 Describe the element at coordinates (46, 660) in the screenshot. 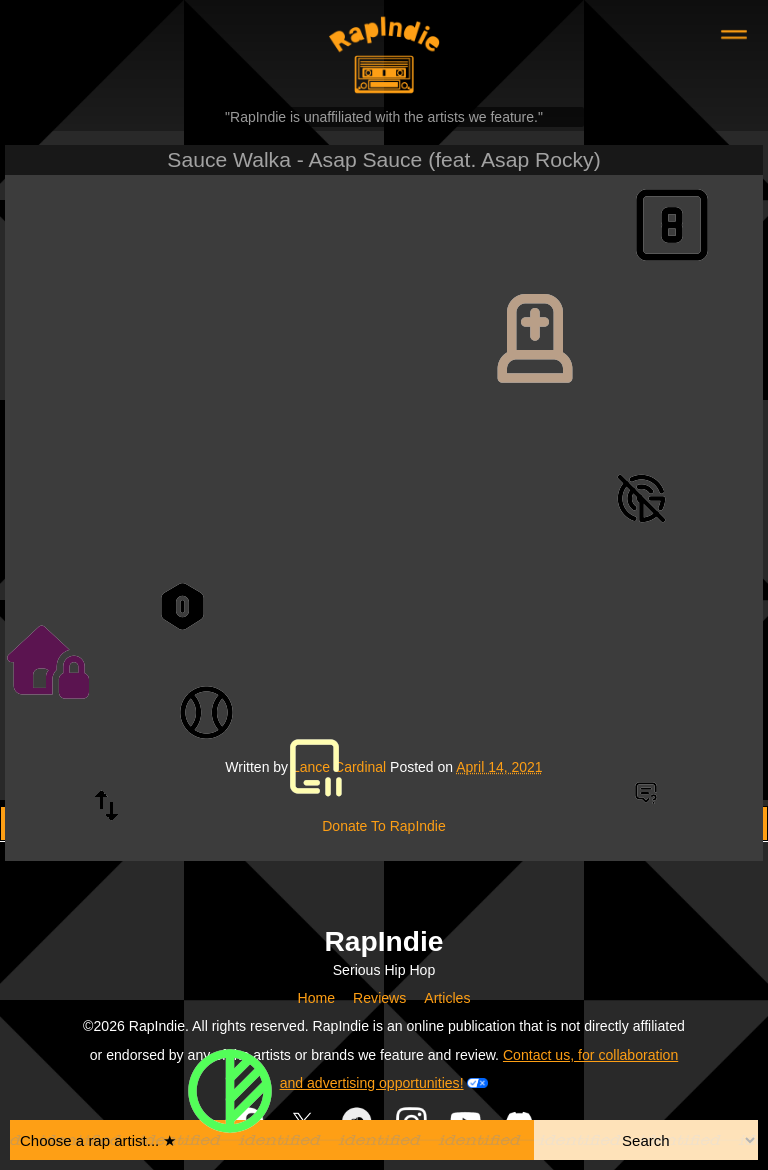

I see `home security settings` at that location.